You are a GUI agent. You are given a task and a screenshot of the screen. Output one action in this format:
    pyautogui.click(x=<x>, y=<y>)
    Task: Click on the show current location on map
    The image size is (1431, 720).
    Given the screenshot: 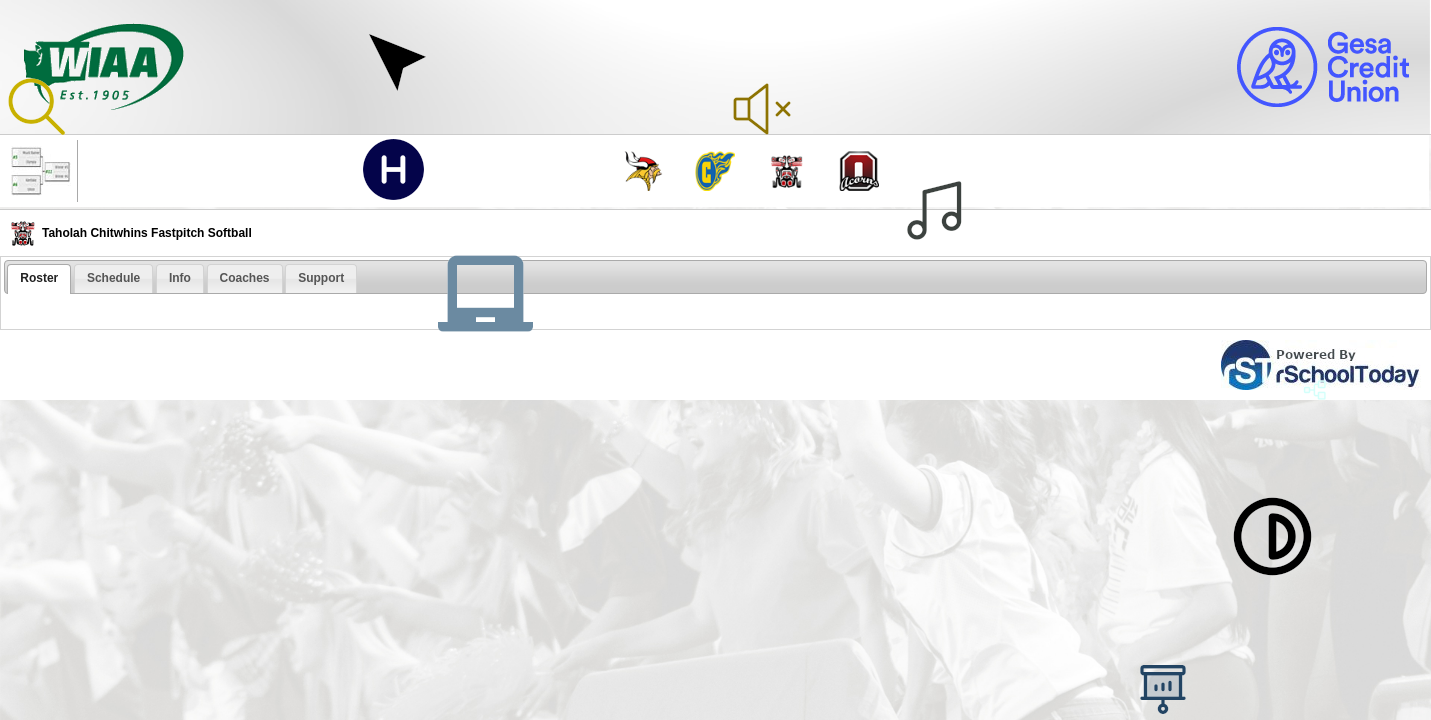 What is the action you would take?
    pyautogui.click(x=397, y=62)
    